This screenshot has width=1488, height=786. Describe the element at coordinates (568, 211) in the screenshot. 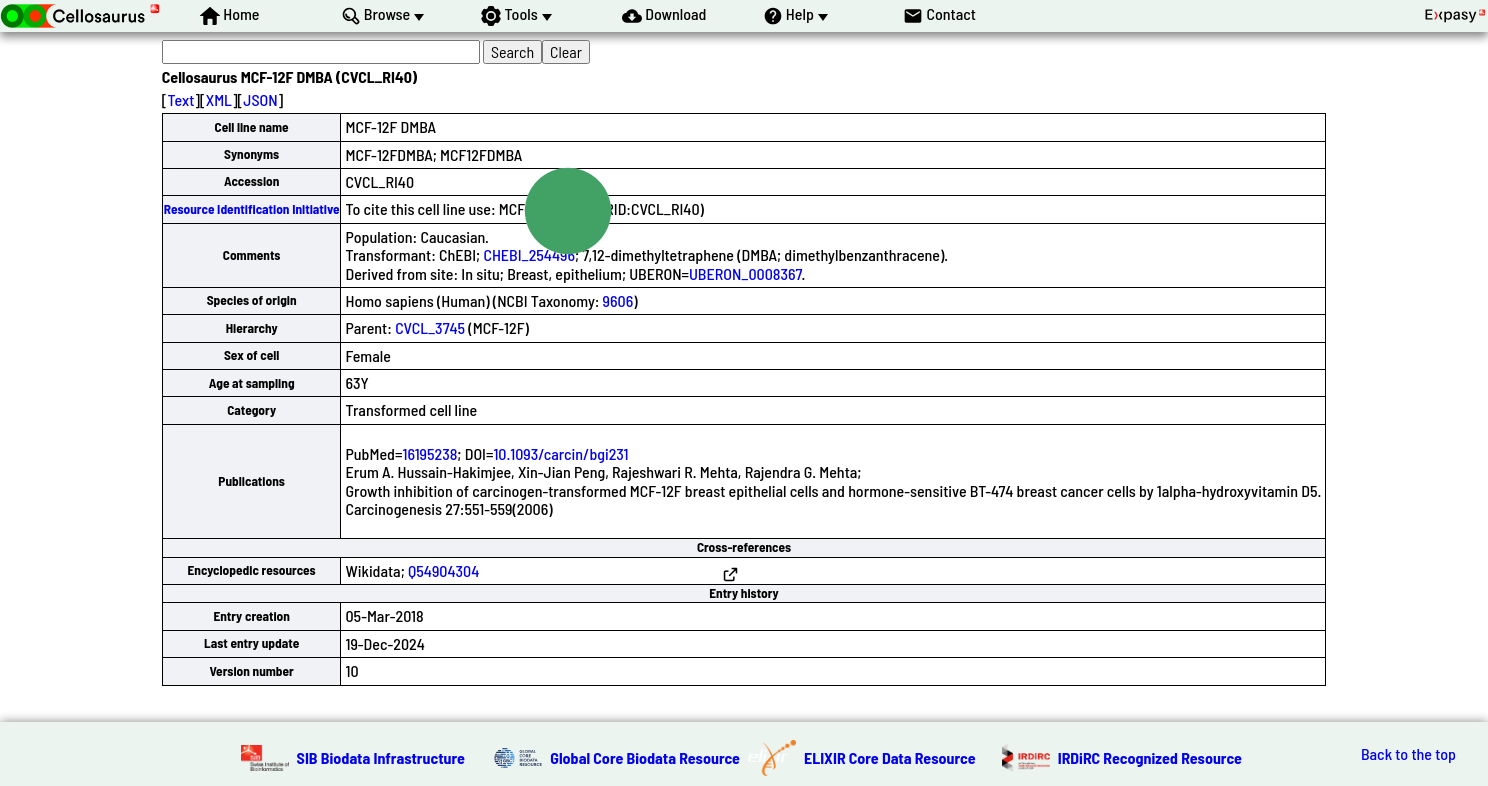

I see `indicates an unread notification or new item` at that location.